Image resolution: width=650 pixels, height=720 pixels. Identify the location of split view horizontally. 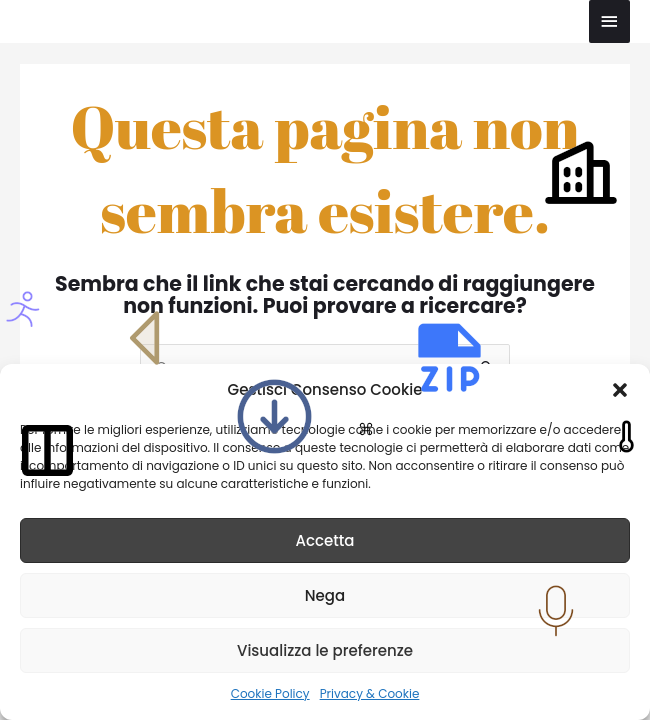
(47, 450).